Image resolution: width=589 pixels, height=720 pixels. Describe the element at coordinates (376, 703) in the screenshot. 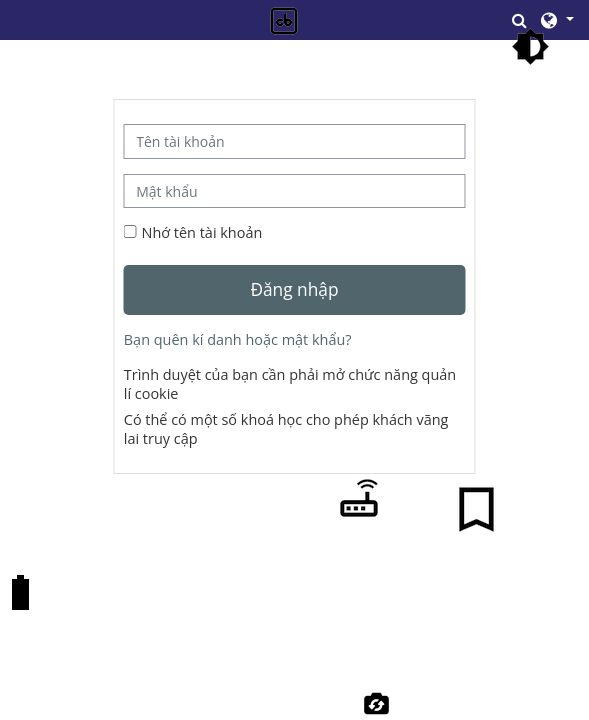

I see `switch between front and rear camera` at that location.